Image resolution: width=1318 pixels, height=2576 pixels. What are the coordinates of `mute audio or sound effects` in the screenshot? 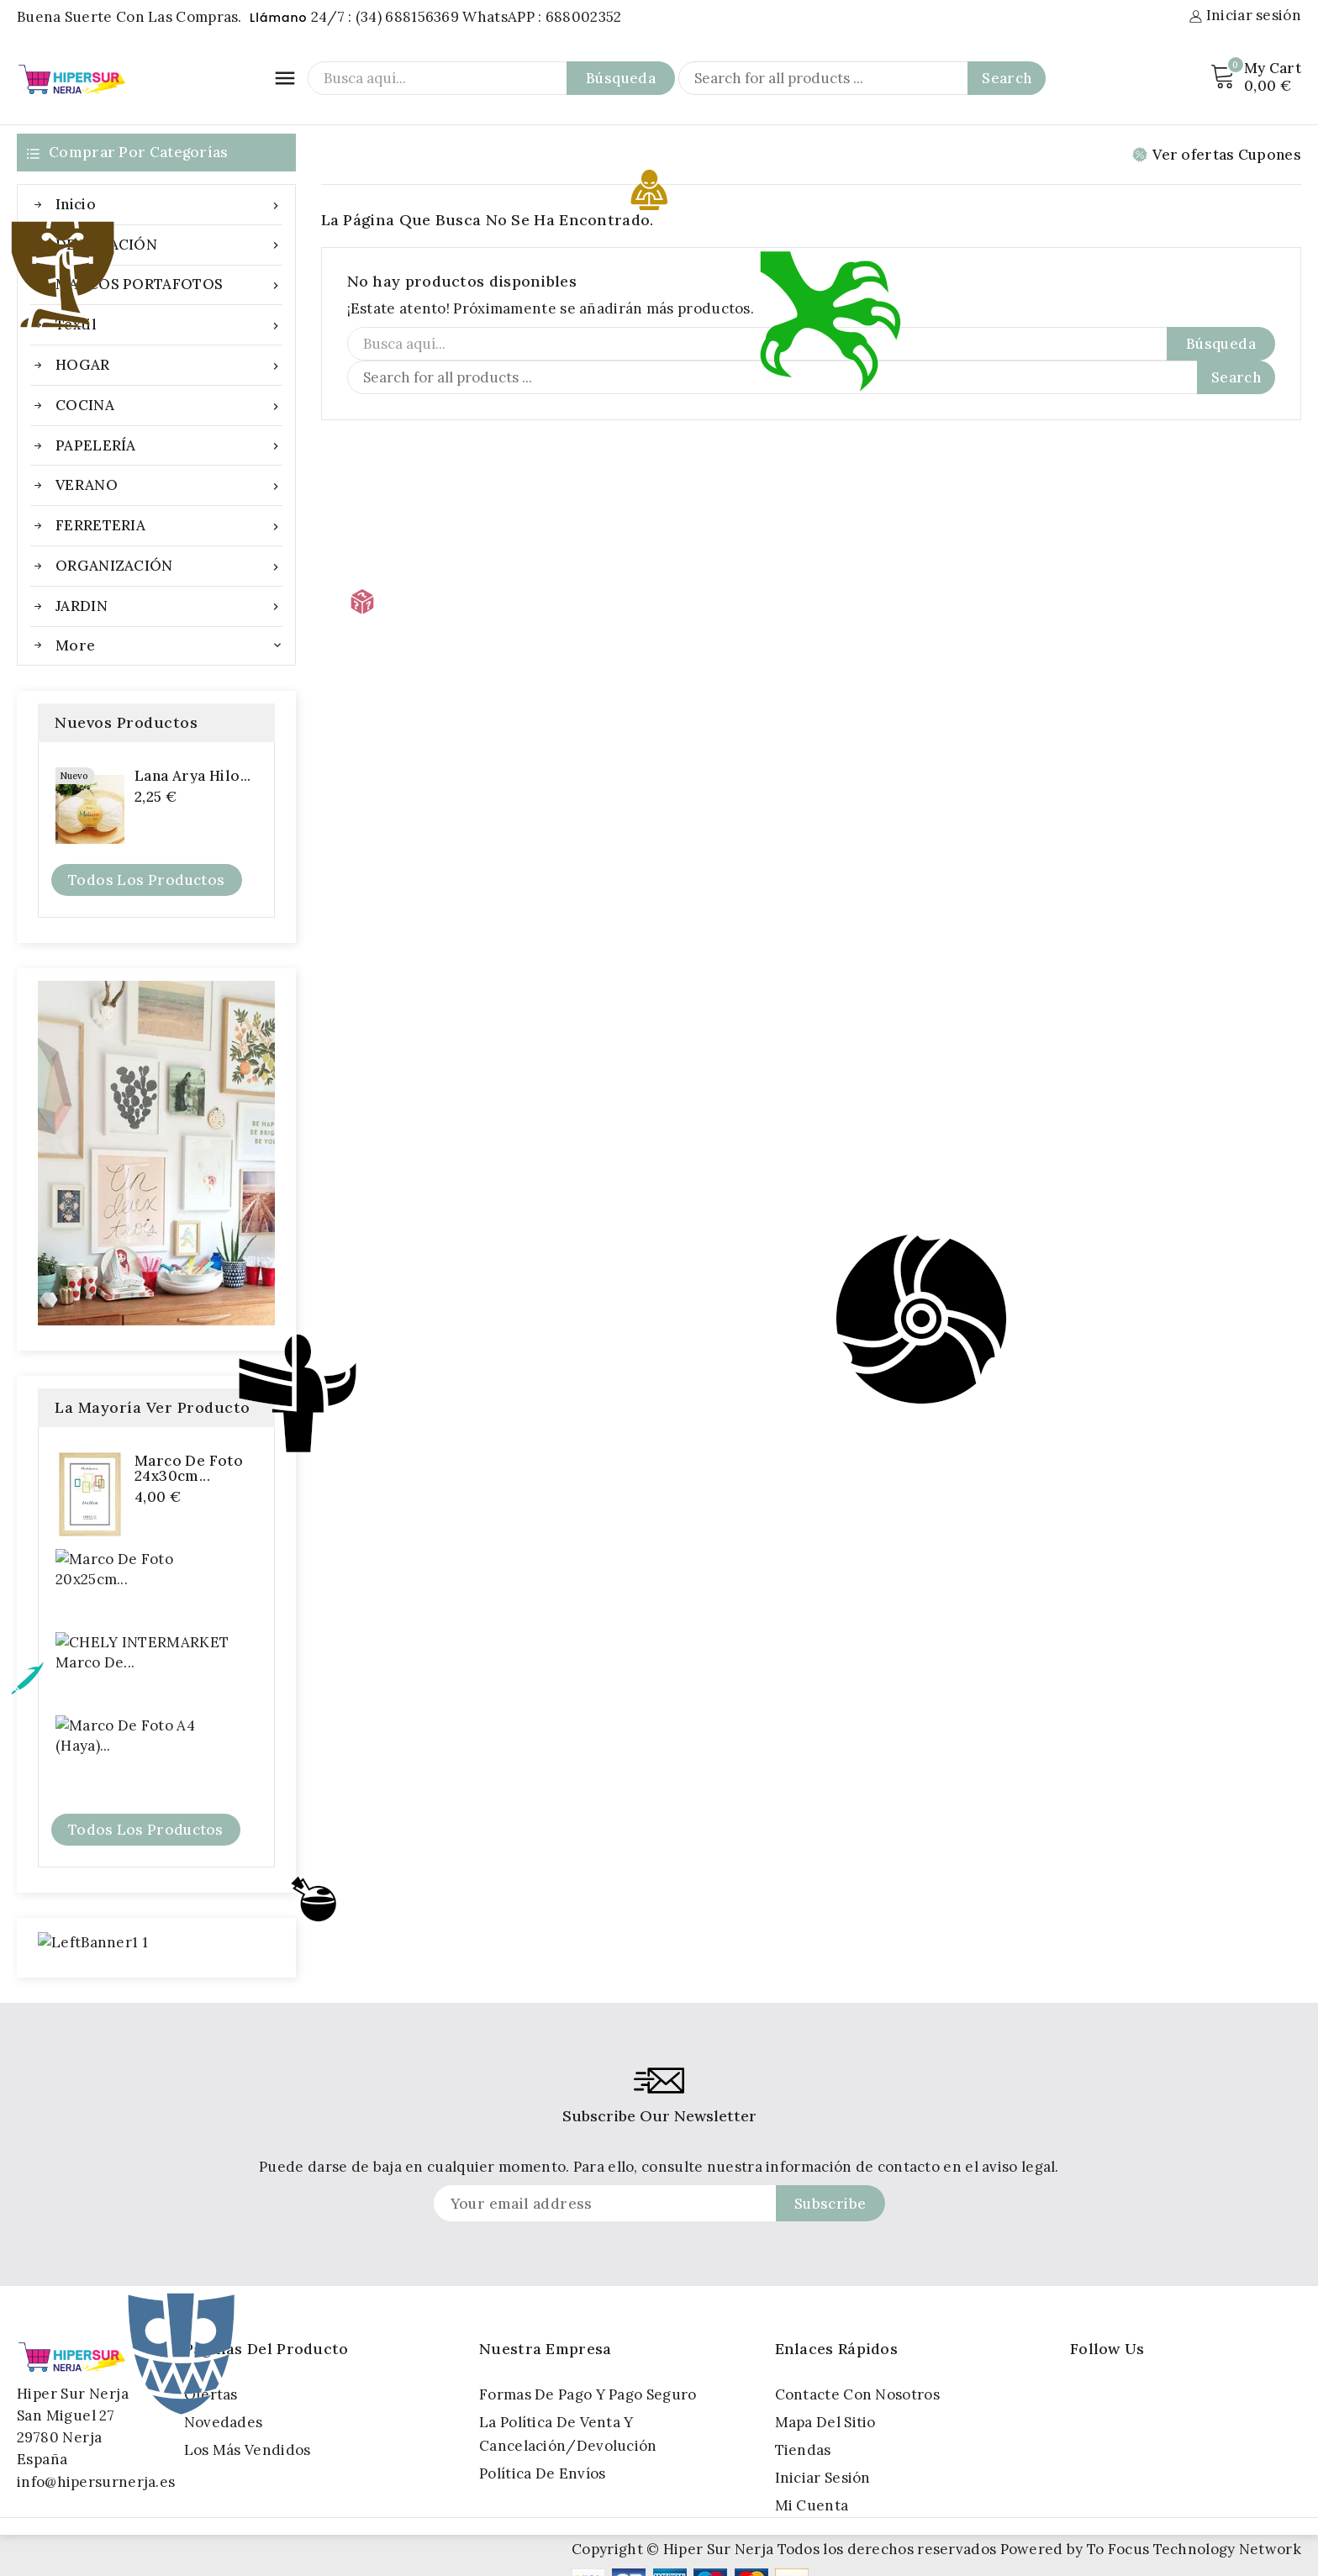 It's located at (62, 274).